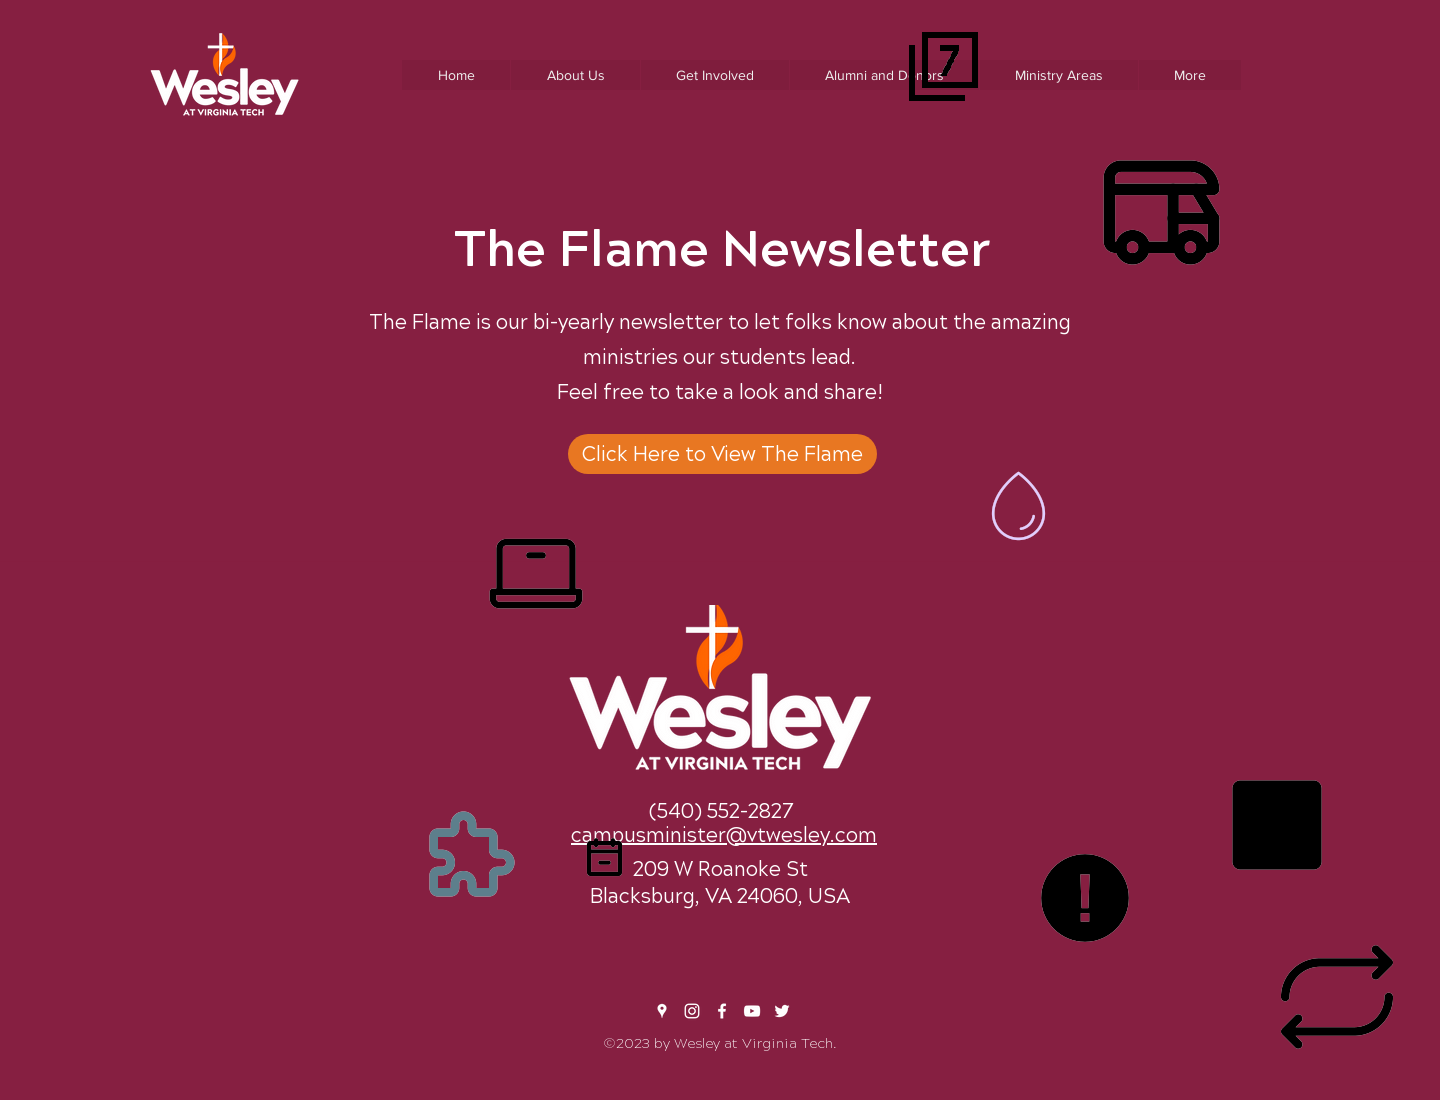  What do you see at coordinates (1277, 825) in the screenshot?
I see `stop media playback` at bounding box center [1277, 825].